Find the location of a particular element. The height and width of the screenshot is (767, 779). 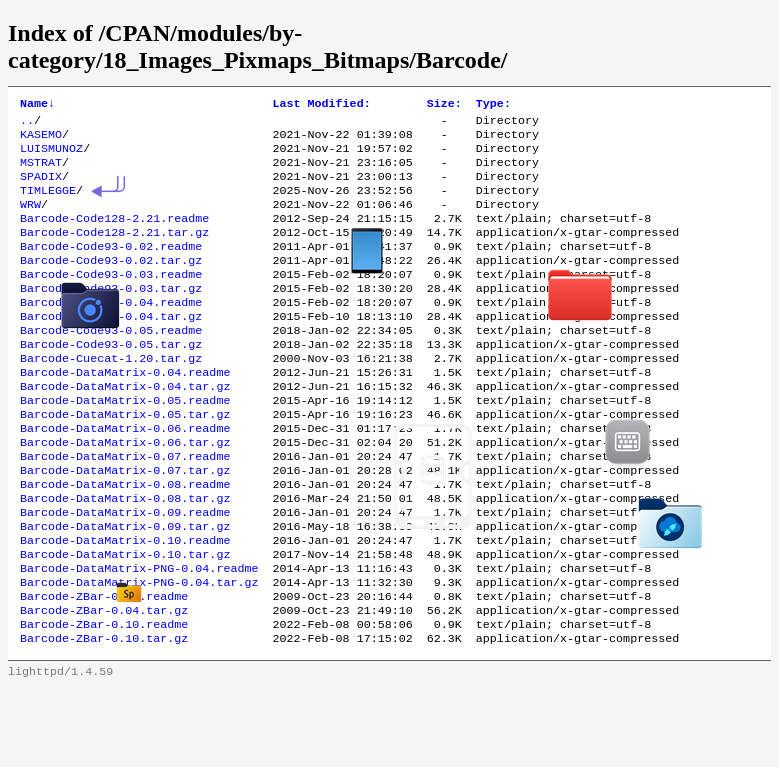

open folder containing adobe spark projects is located at coordinates (129, 593).